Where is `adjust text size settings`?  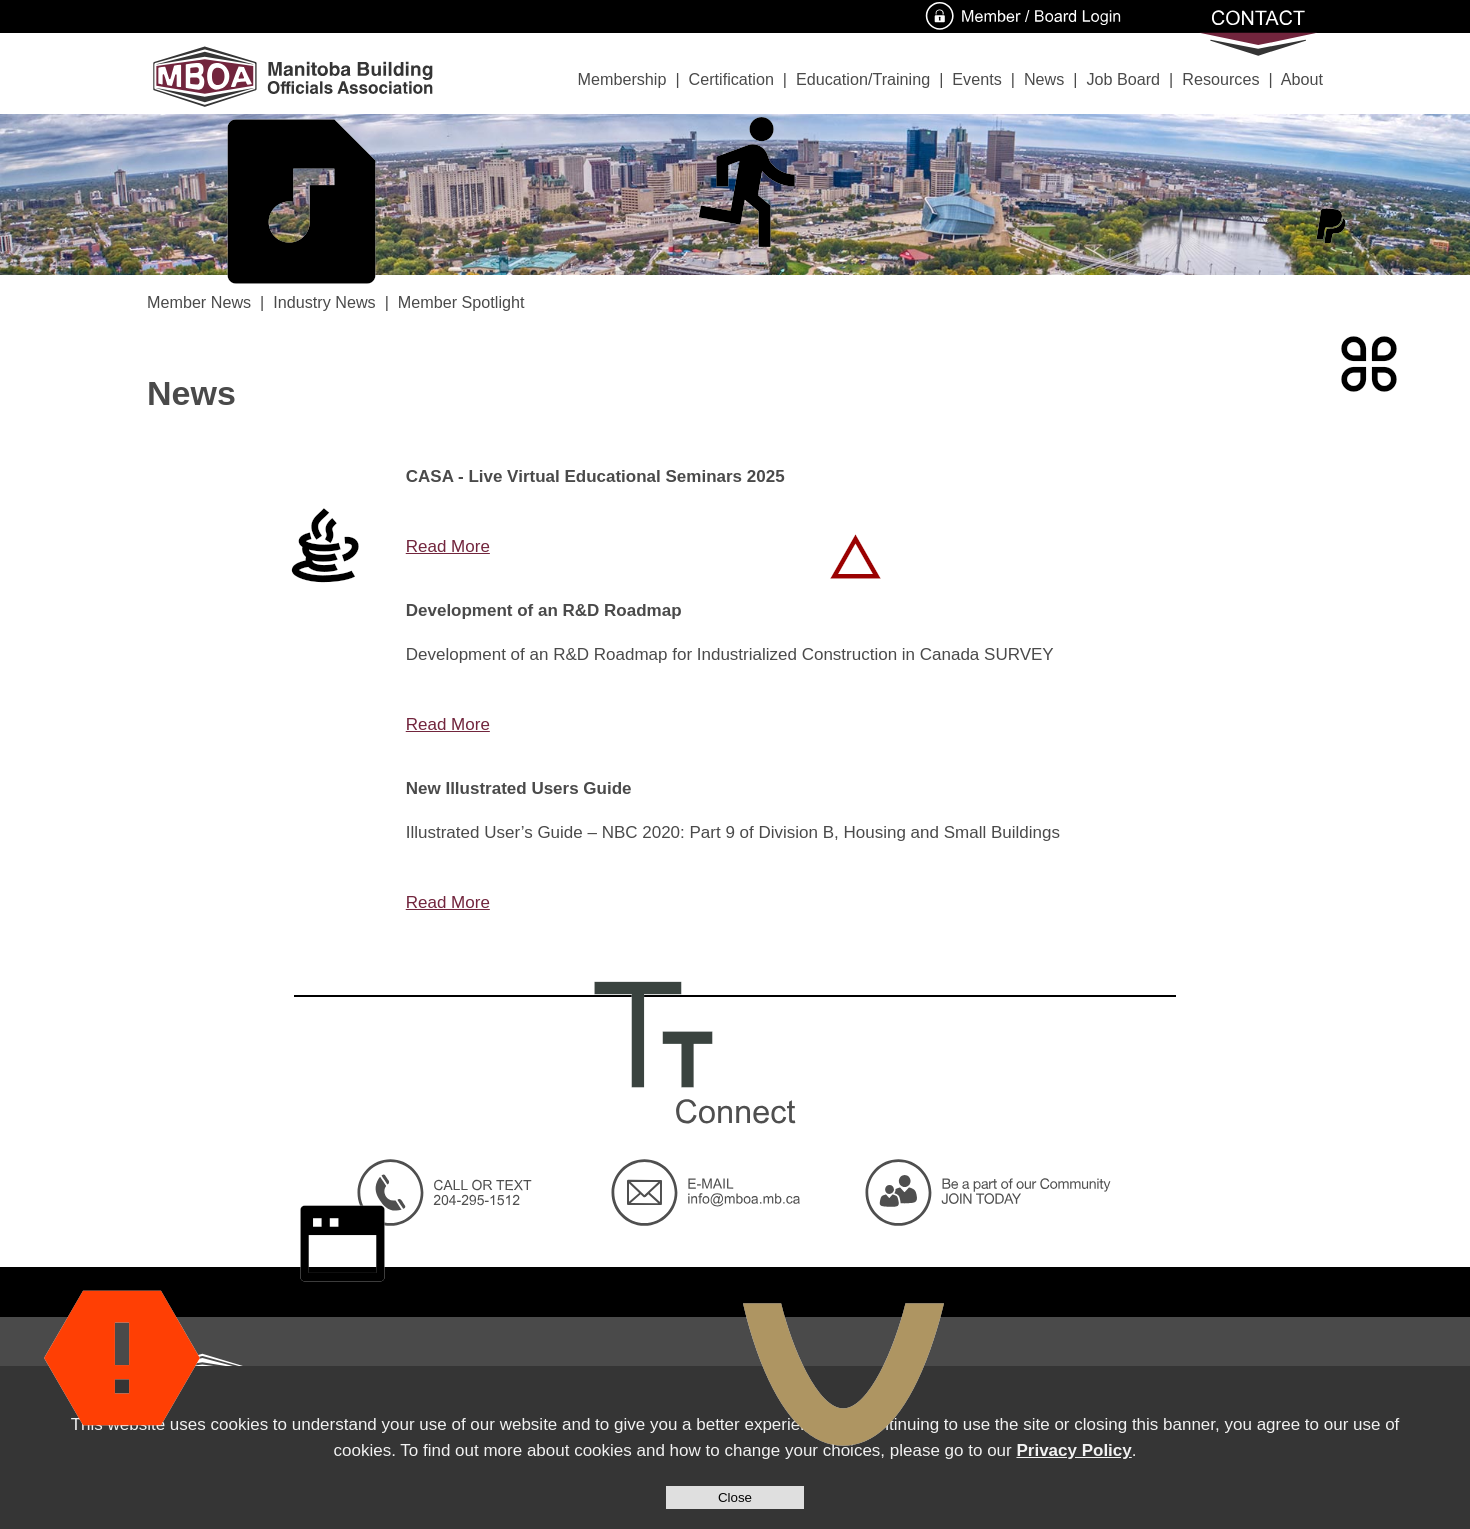 adjust text size settings is located at coordinates (656, 1031).